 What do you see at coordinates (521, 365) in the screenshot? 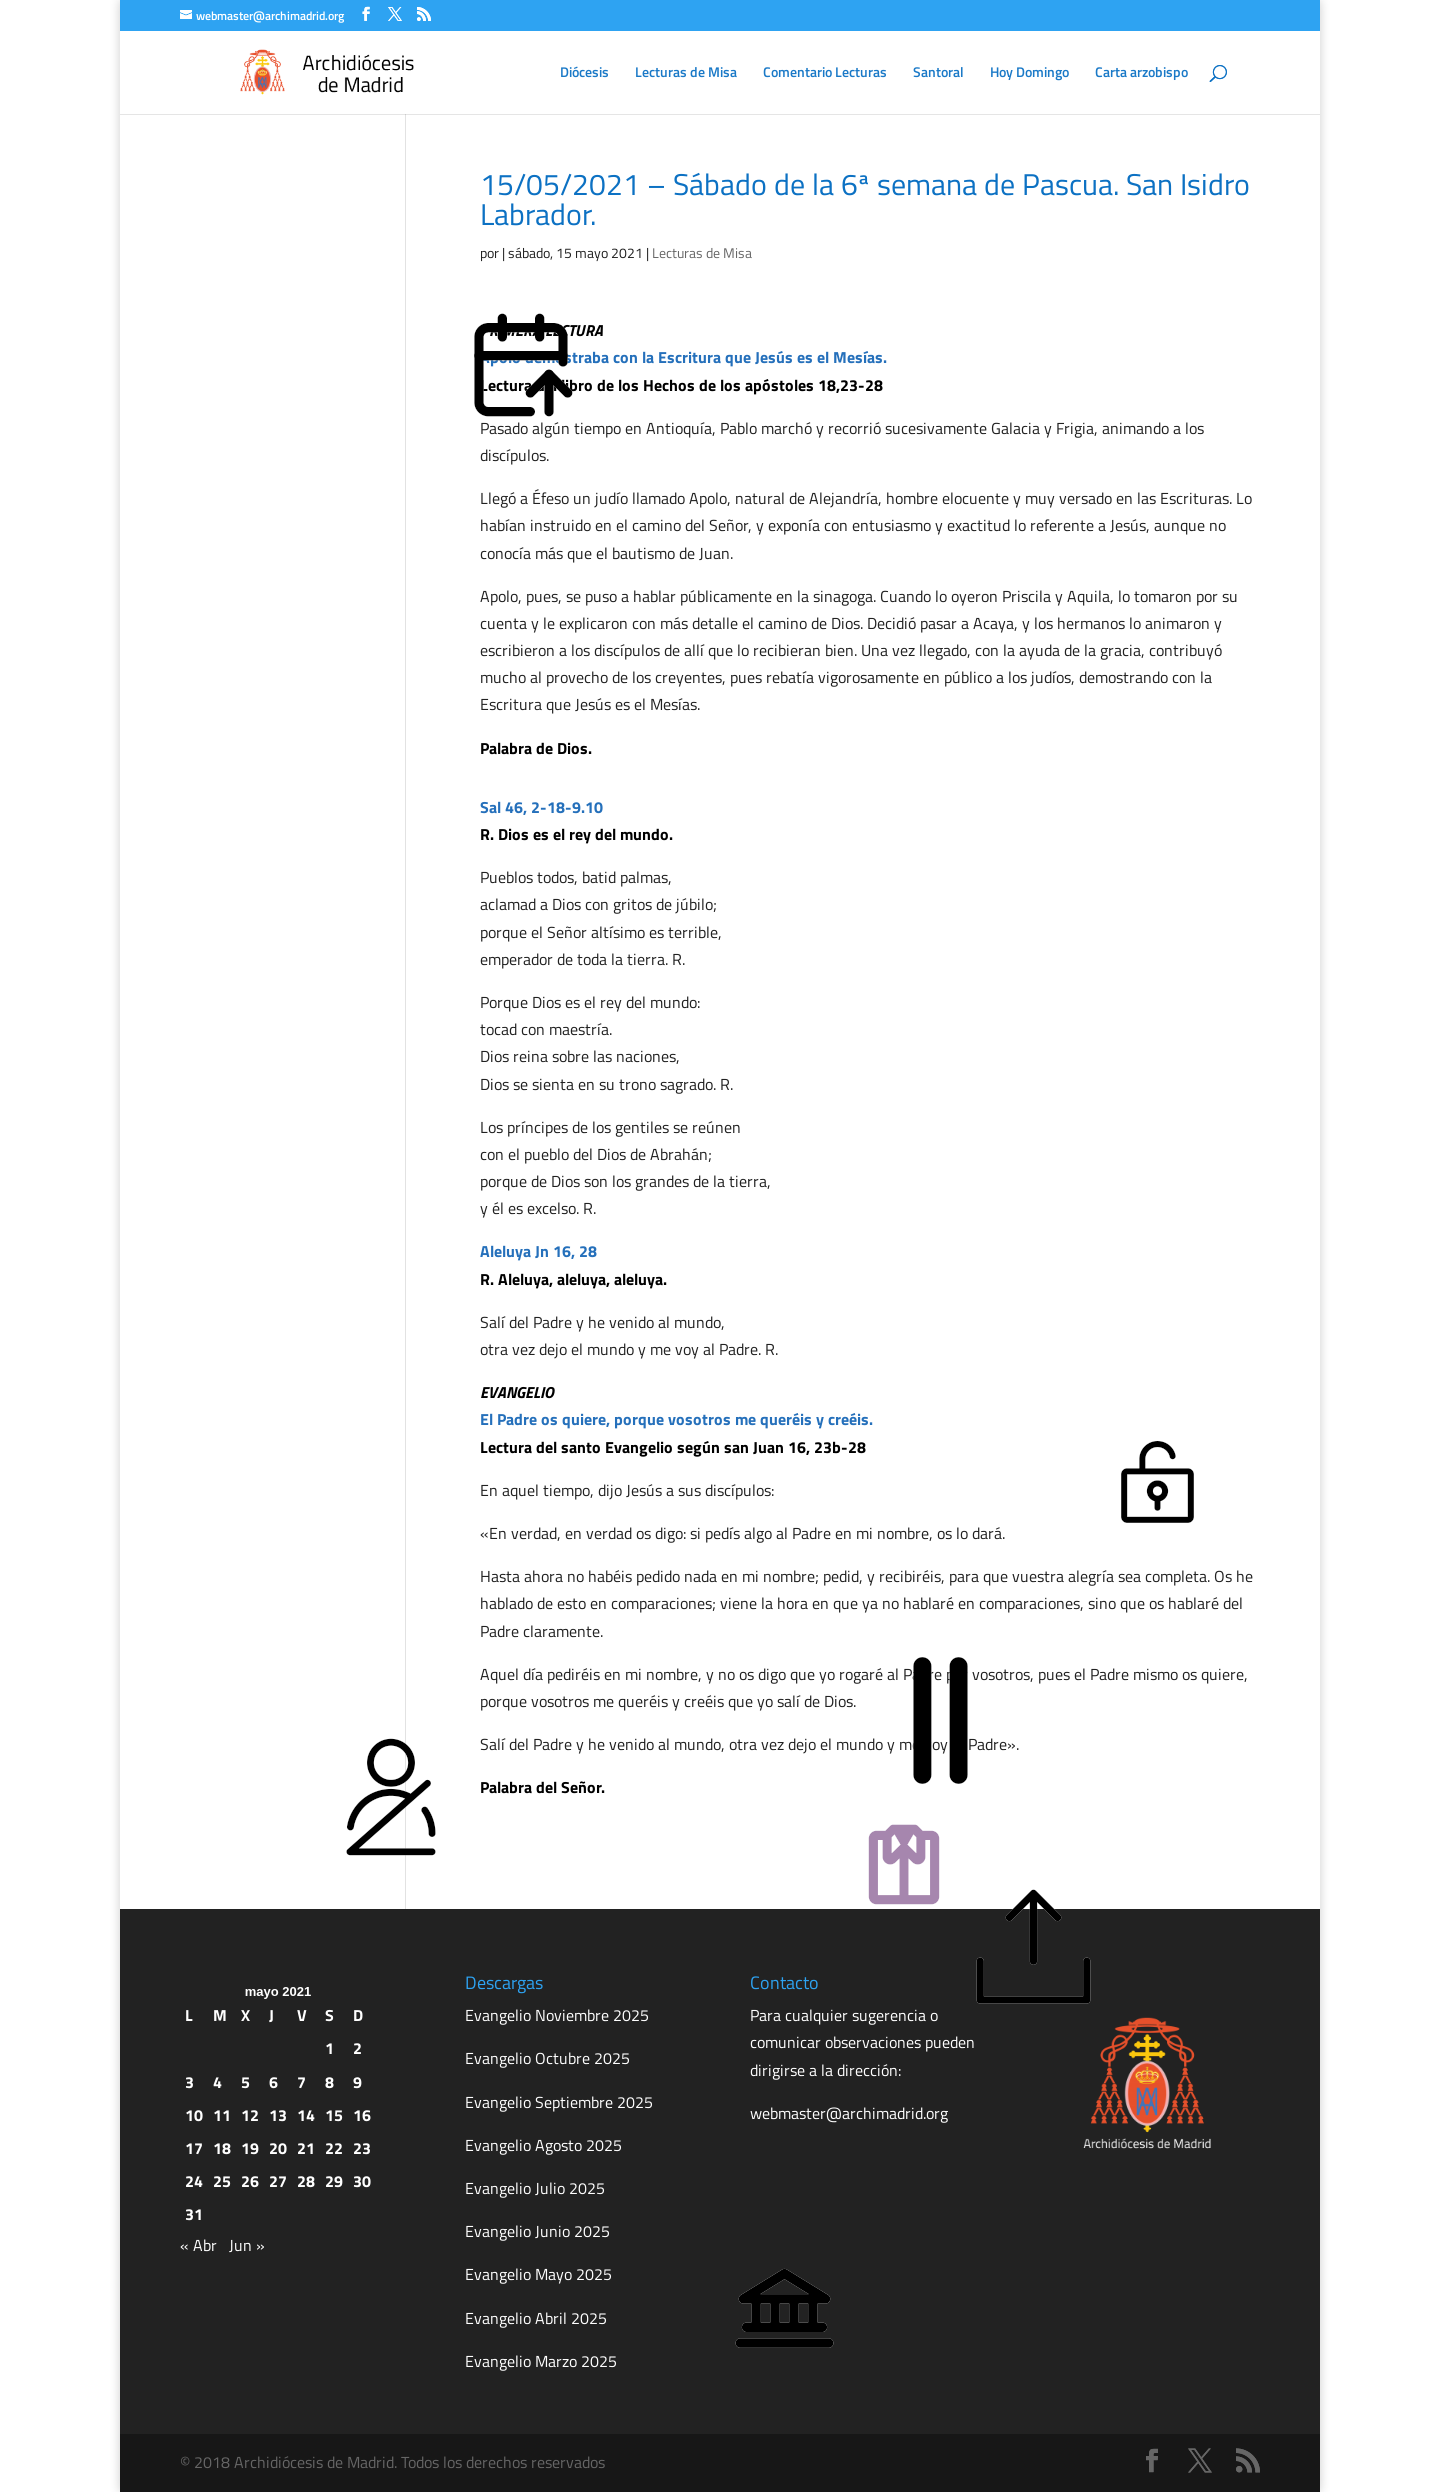
I see `upload or export calendar event` at bounding box center [521, 365].